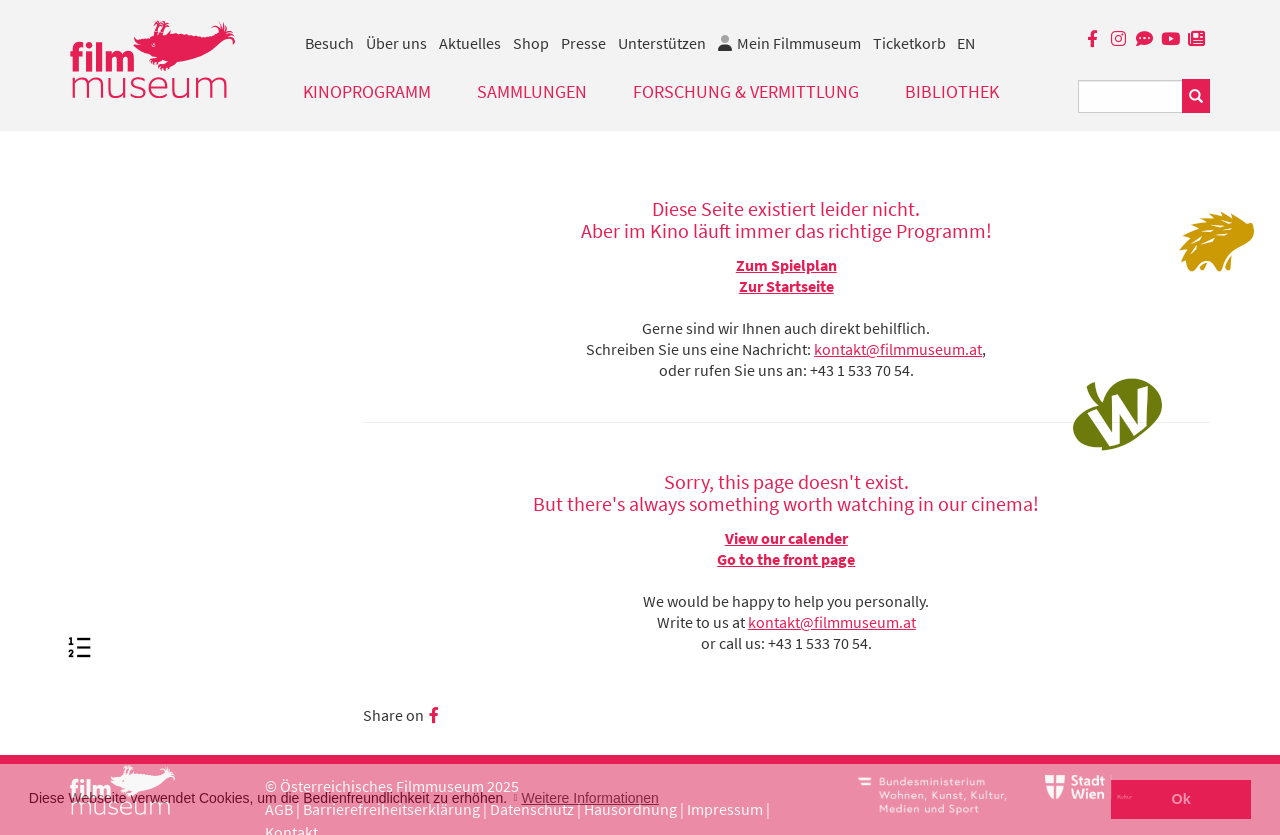  What do you see at coordinates (79, 647) in the screenshot?
I see `create a numbered list` at bounding box center [79, 647].